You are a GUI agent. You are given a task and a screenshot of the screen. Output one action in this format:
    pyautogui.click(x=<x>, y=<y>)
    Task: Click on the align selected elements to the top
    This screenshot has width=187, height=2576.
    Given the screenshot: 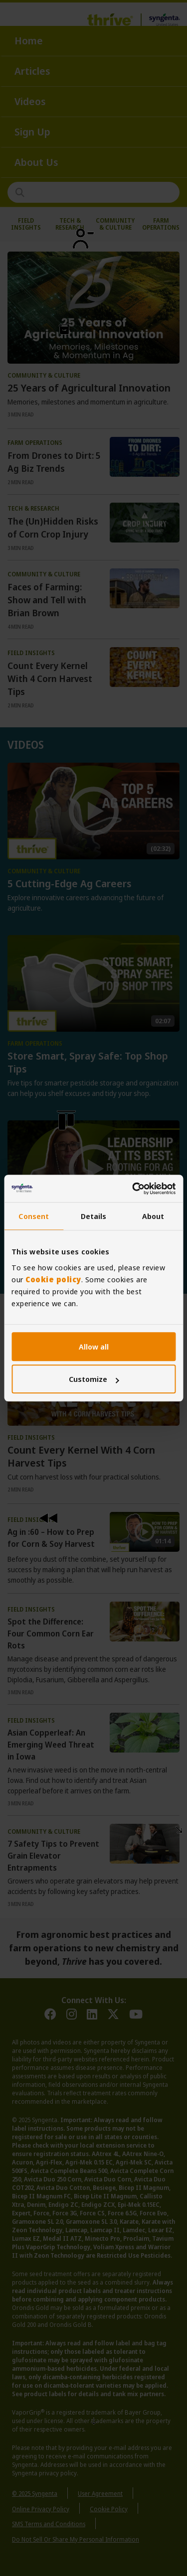 What is the action you would take?
    pyautogui.click(x=66, y=1120)
    